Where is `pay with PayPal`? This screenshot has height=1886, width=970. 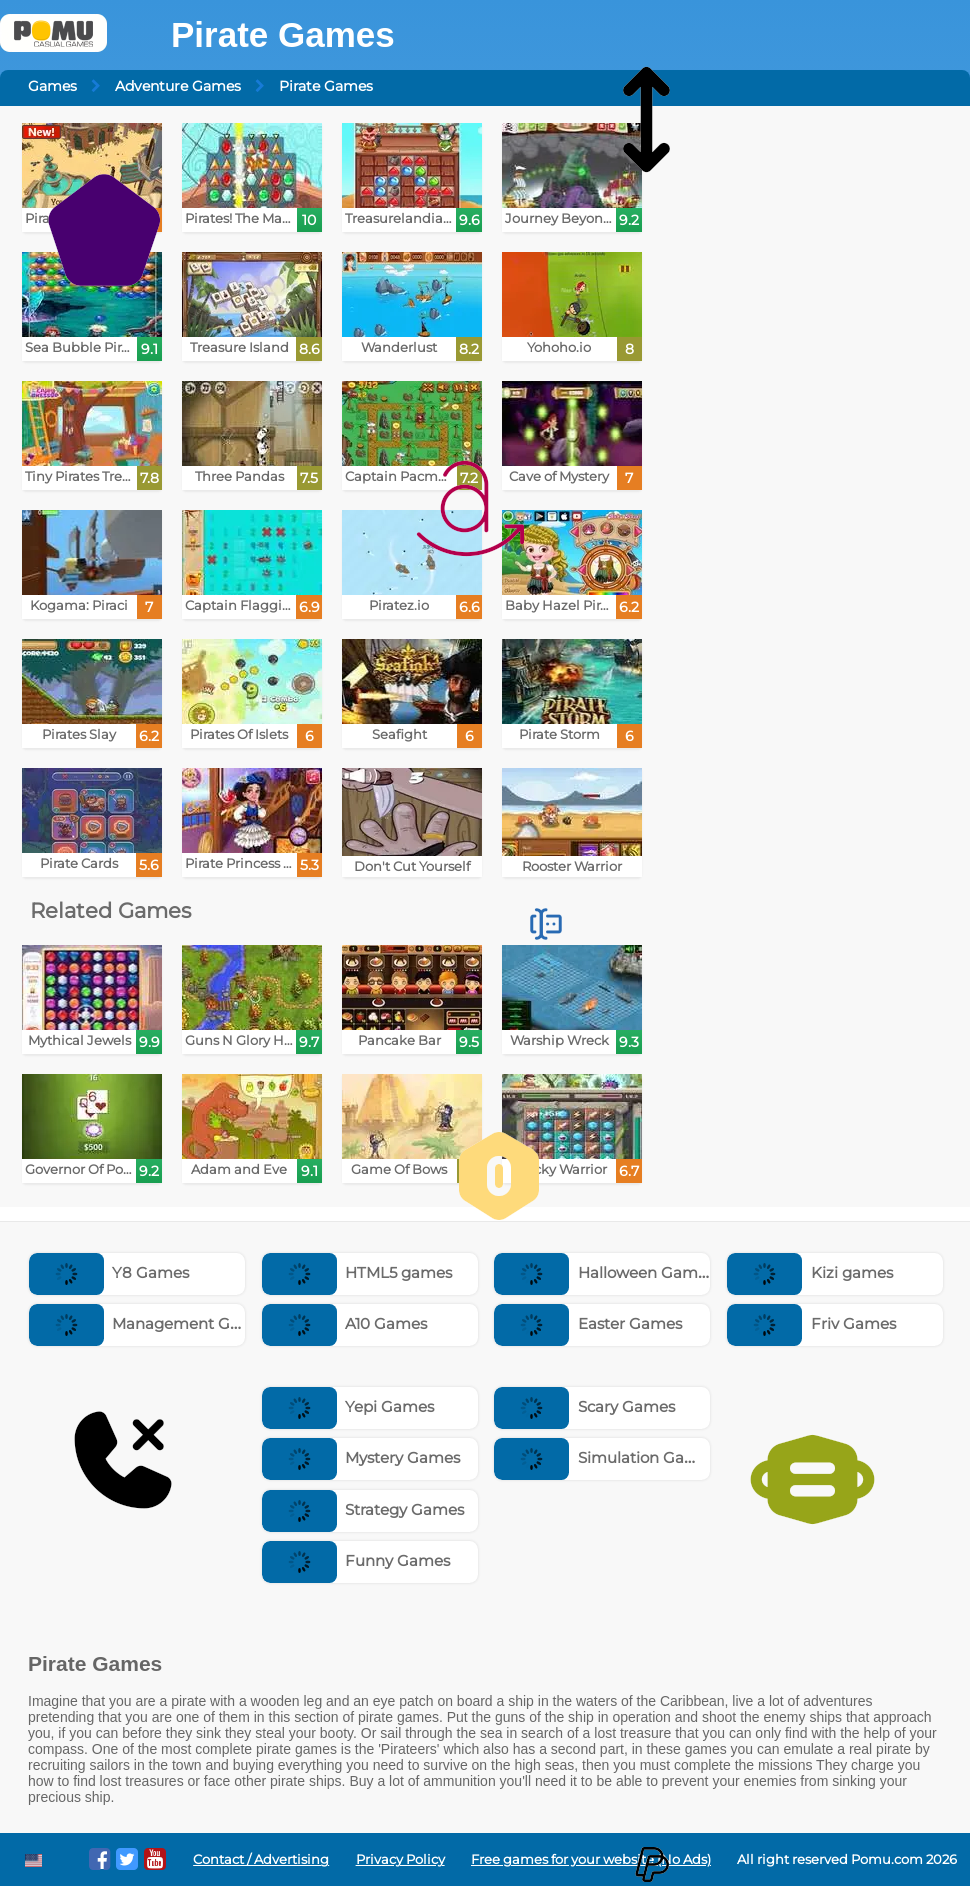
pay with PayPal is located at coordinates (651, 1864).